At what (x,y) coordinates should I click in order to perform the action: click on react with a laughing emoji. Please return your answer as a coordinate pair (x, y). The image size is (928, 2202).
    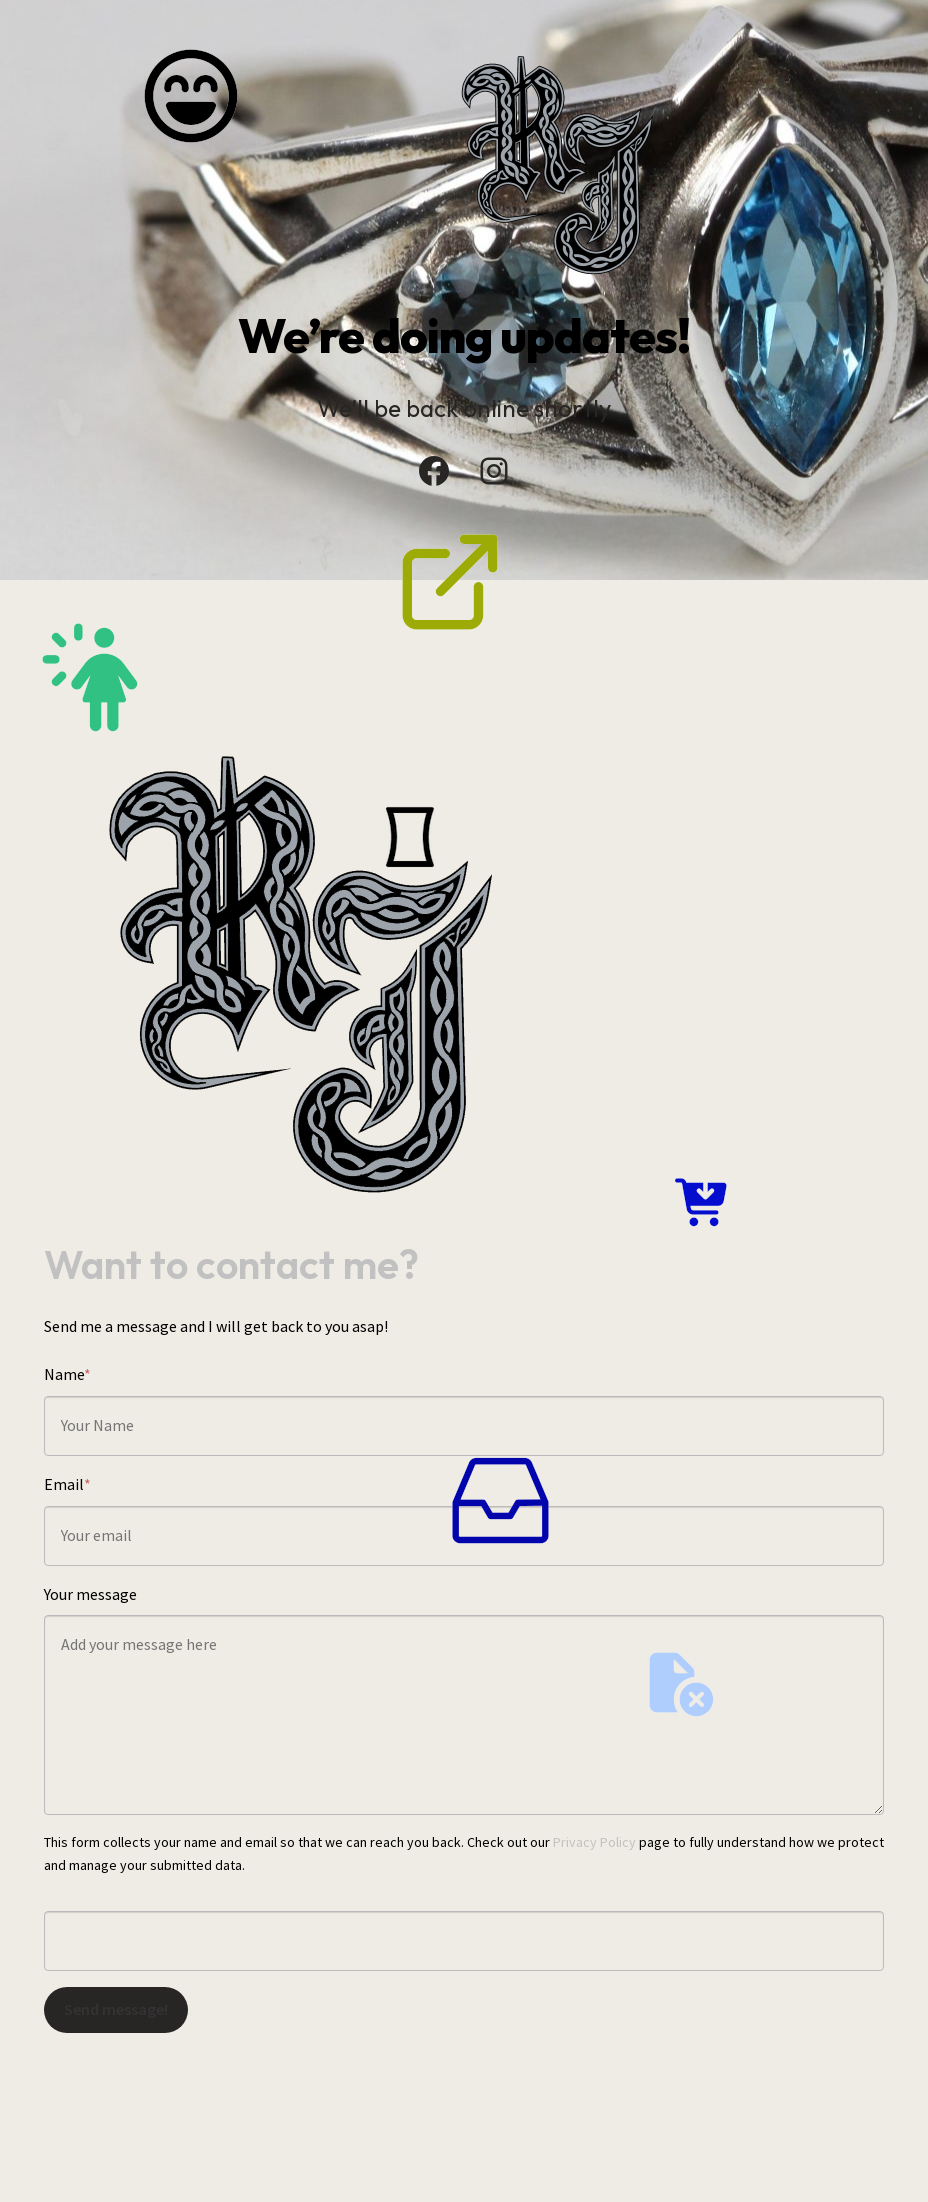
    Looking at the image, I should click on (191, 96).